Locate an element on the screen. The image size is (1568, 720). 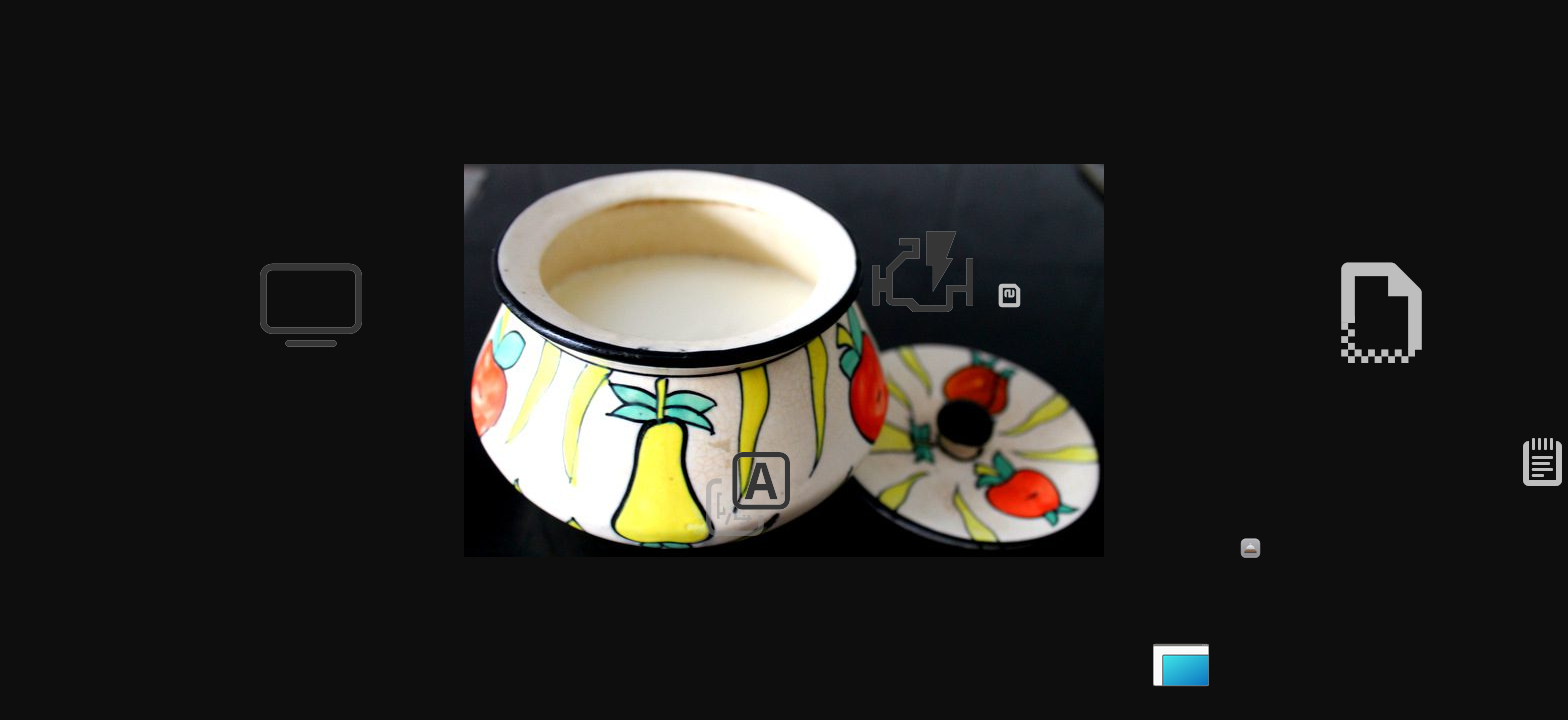
access your templates folder is located at coordinates (1381, 309).